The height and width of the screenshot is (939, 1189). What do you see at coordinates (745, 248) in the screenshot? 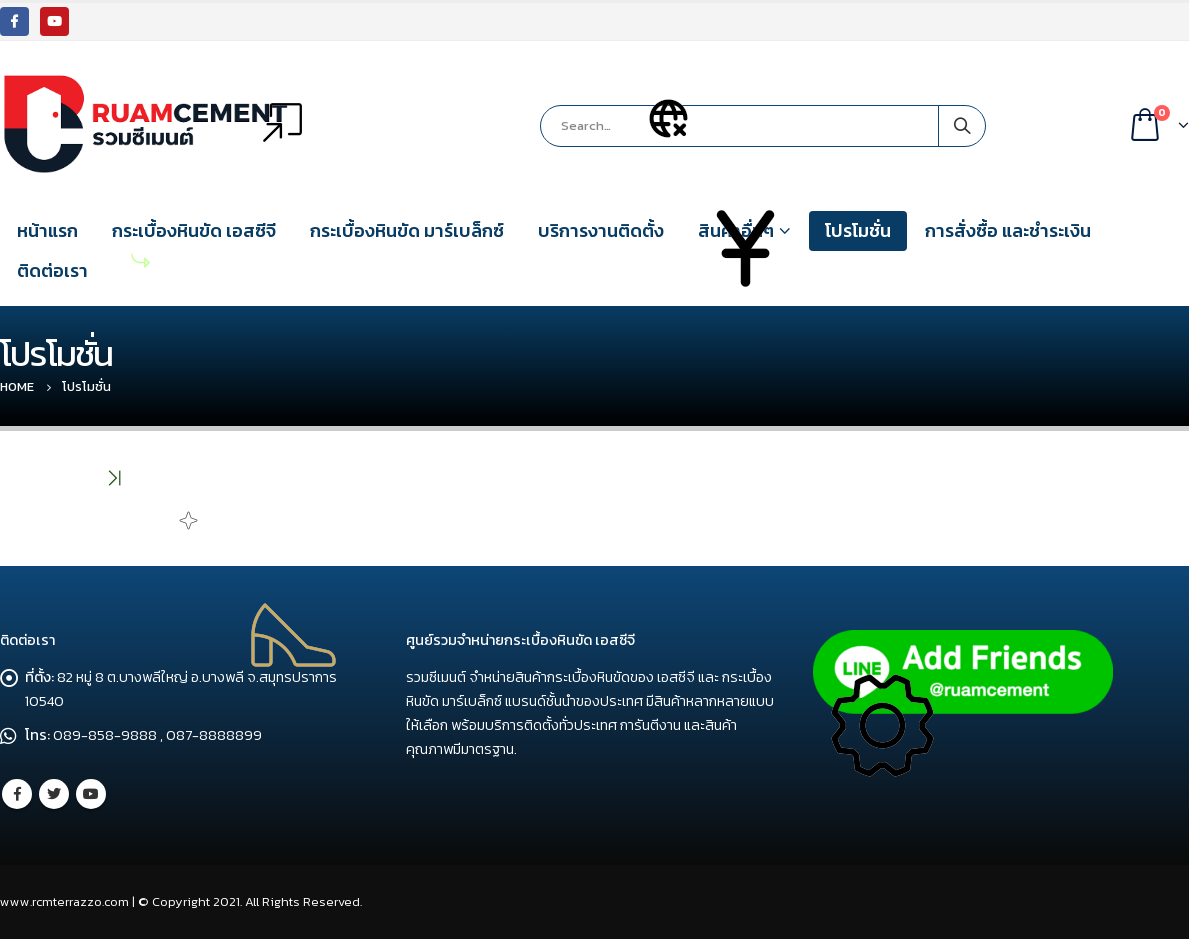
I see `indicates chinese yuan currency` at bounding box center [745, 248].